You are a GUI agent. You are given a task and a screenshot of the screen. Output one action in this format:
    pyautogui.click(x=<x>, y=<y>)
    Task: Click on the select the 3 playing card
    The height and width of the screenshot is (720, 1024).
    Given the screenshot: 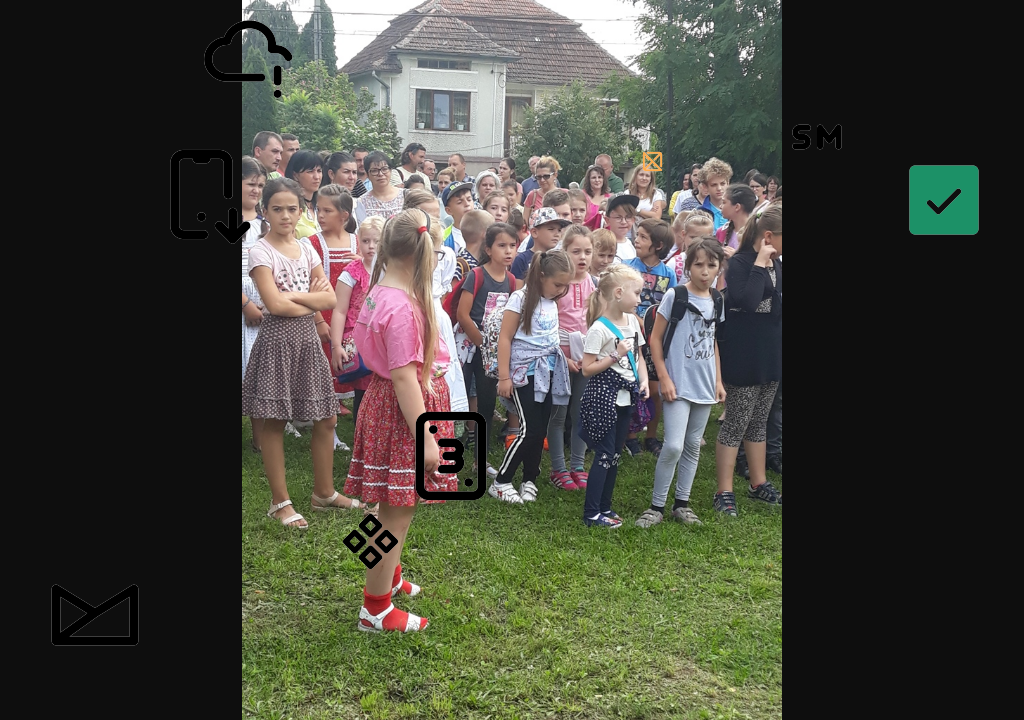 What is the action you would take?
    pyautogui.click(x=451, y=456)
    